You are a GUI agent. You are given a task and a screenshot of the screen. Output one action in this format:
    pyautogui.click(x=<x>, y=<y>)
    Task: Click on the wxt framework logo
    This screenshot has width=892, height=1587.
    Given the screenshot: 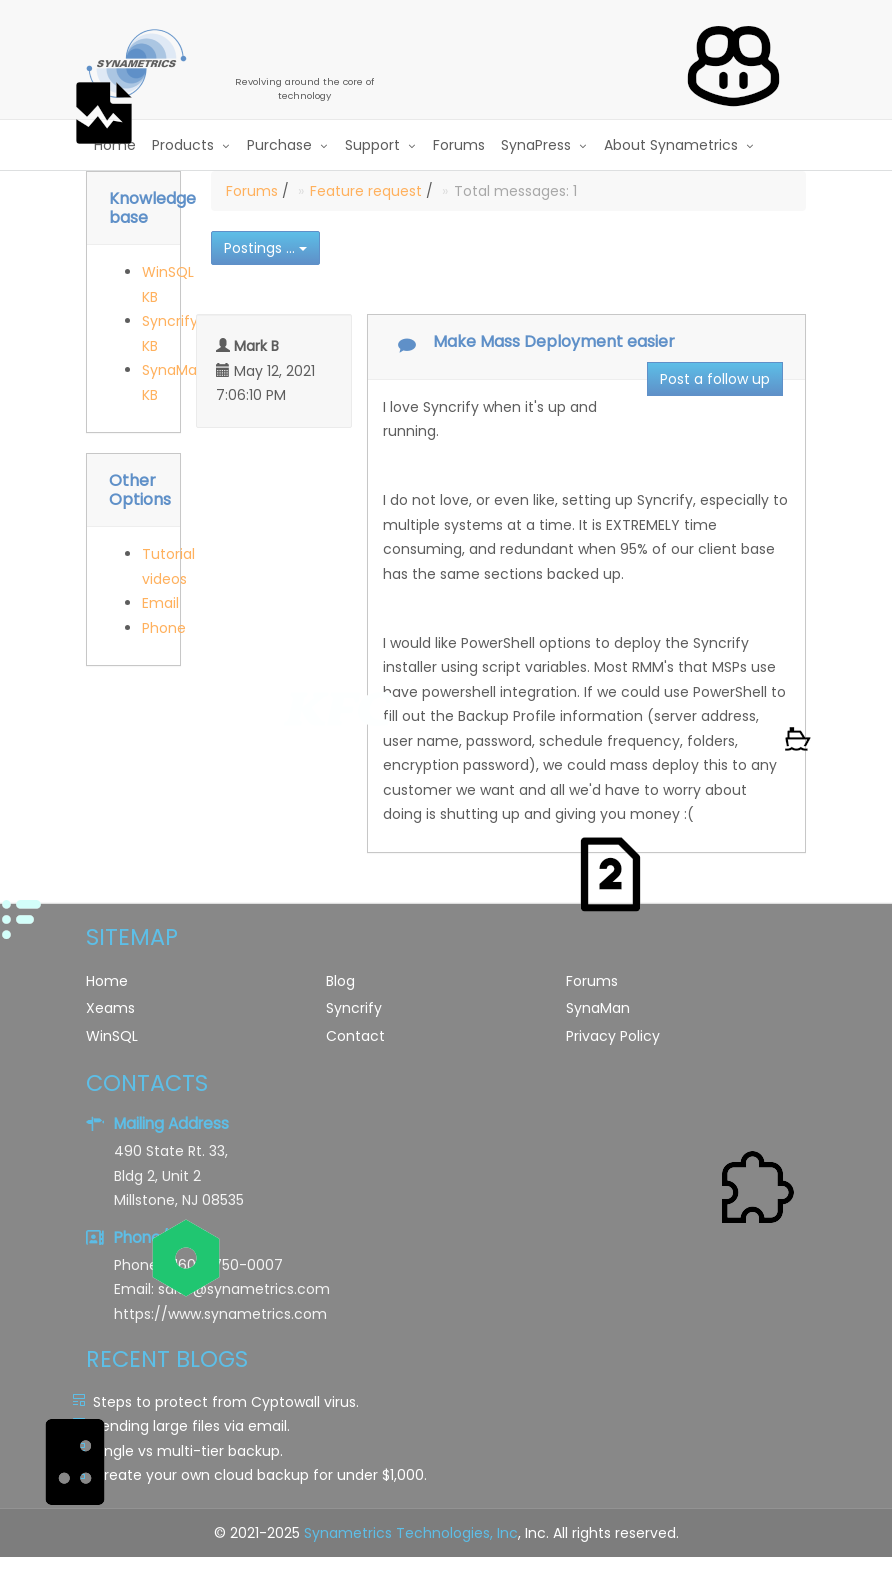 What is the action you would take?
    pyautogui.click(x=758, y=1187)
    